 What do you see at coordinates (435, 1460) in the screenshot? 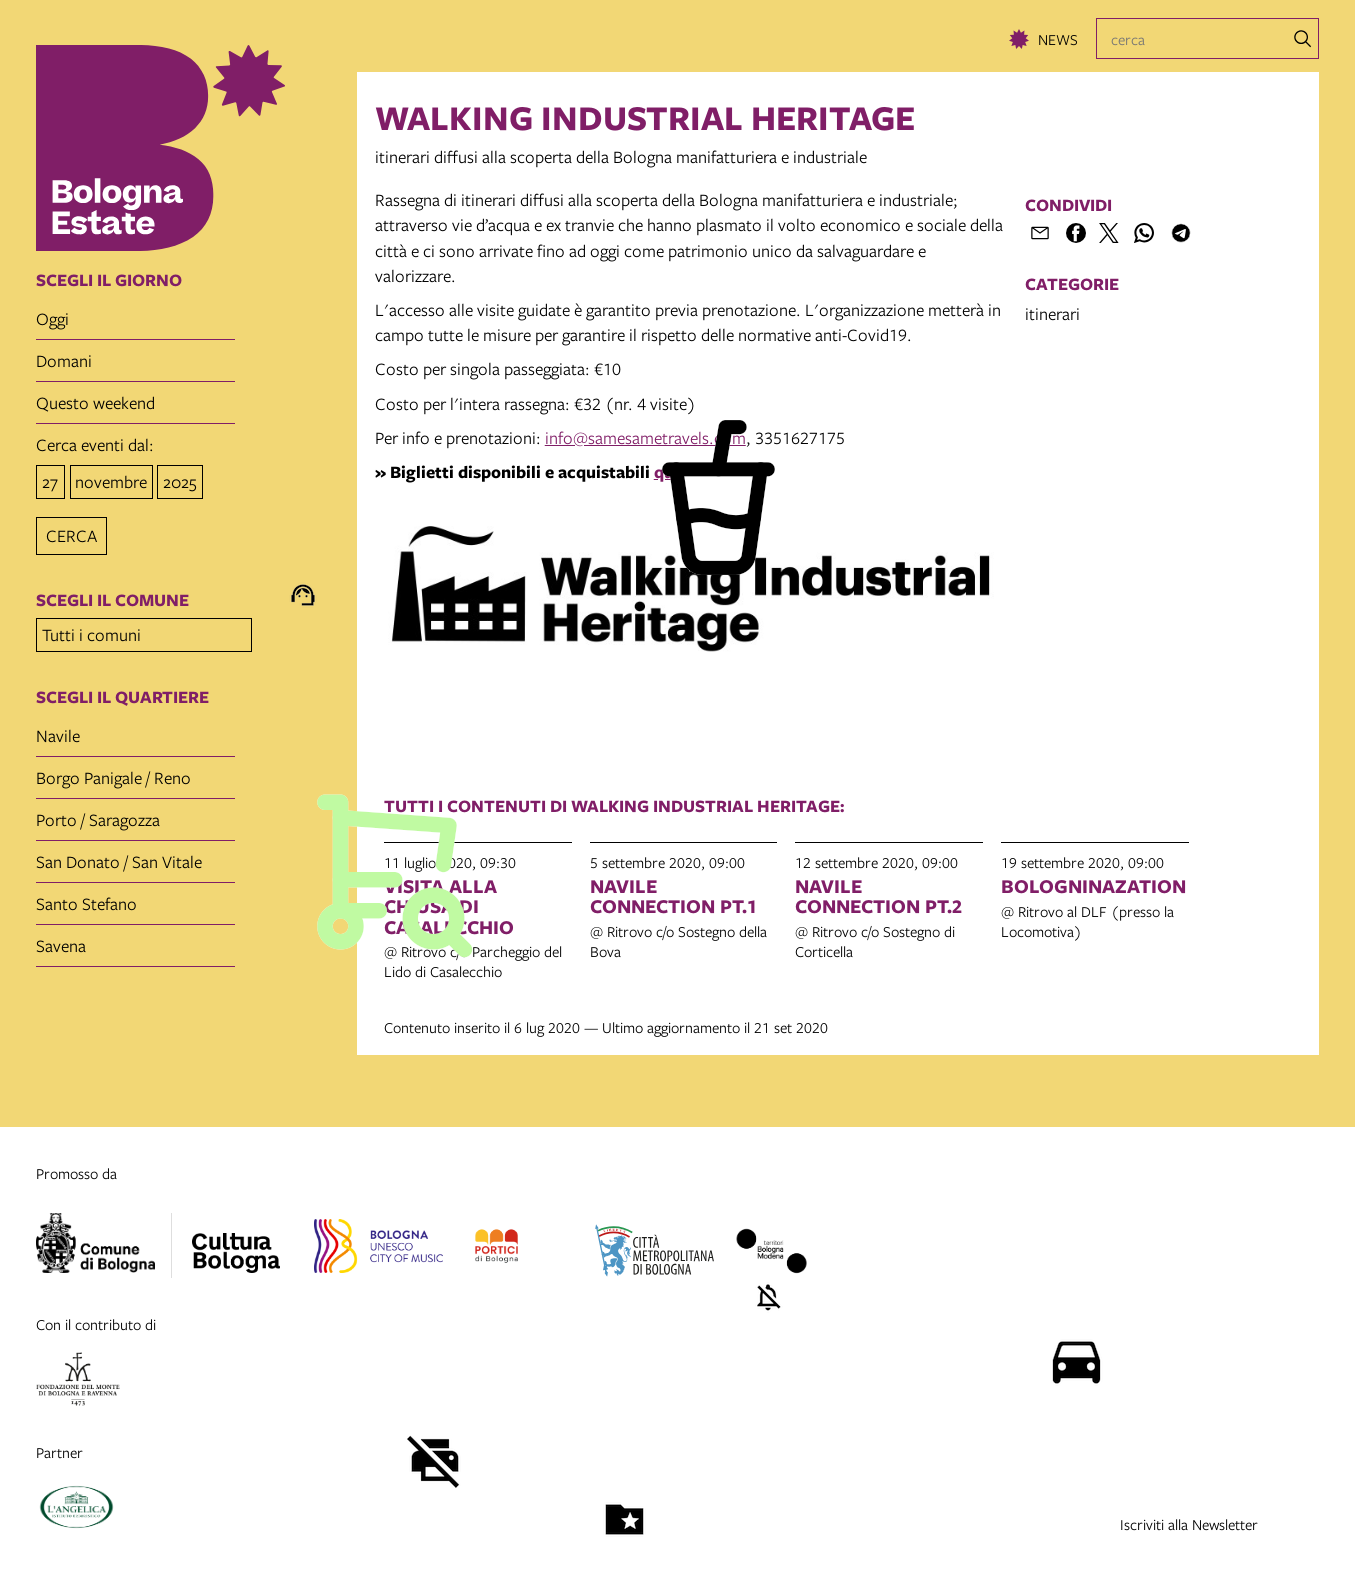
I see `printing is unavailable or disabled` at bounding box center [435, 1460].